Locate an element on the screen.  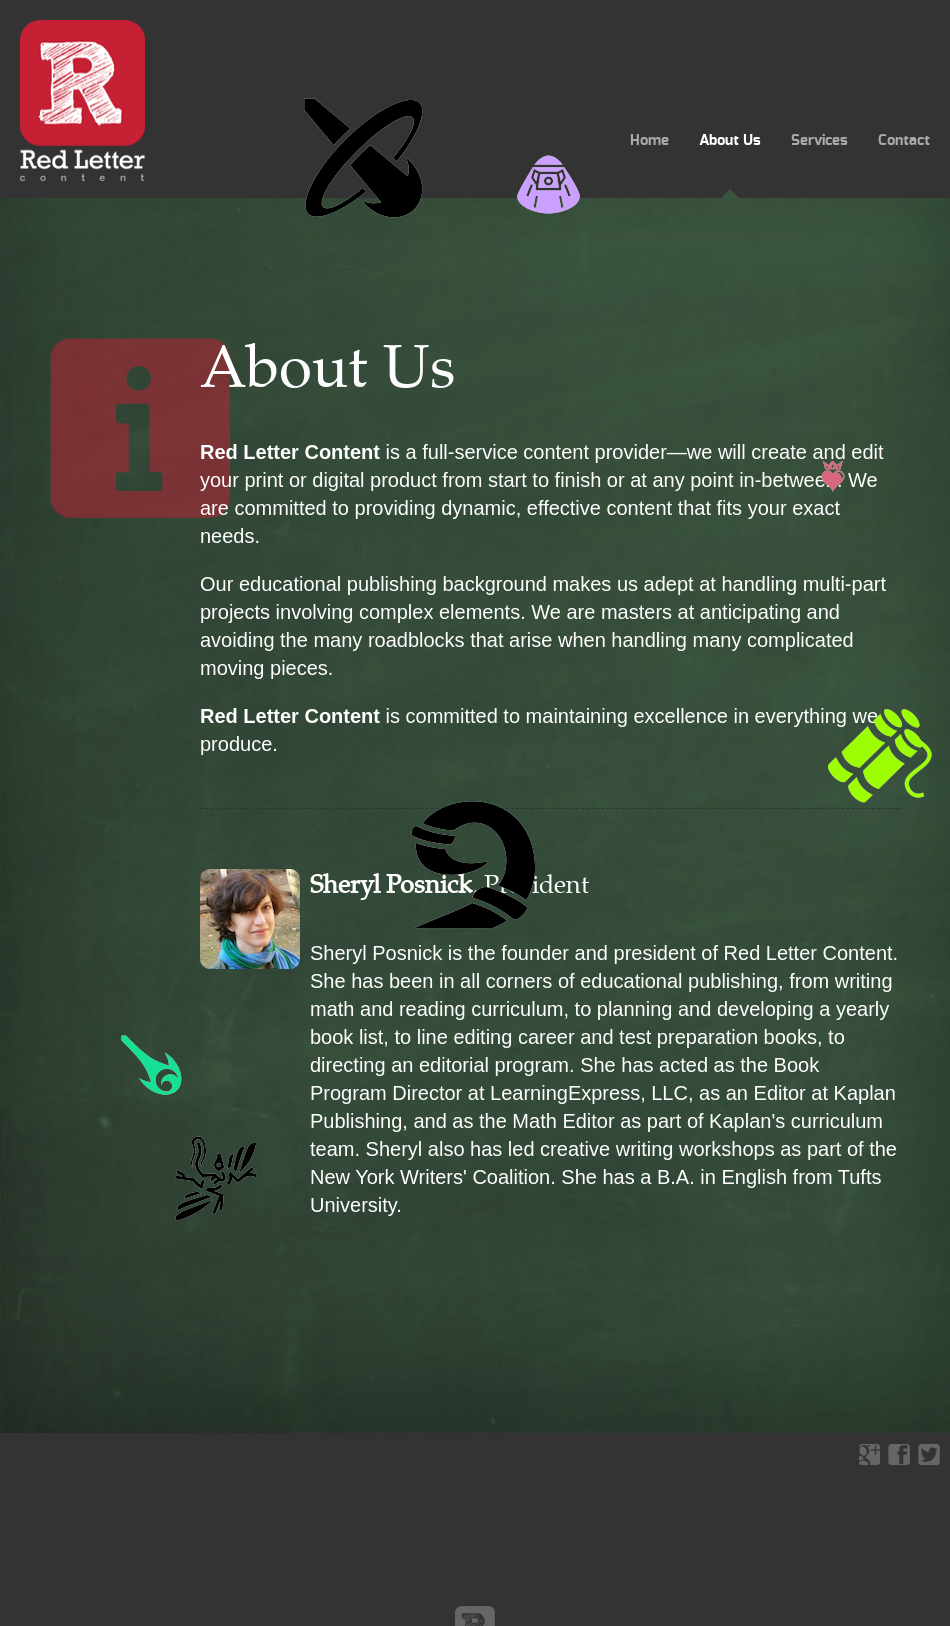
represents a sea creature or kraken in a game interface is located at coordinates (471, 864).